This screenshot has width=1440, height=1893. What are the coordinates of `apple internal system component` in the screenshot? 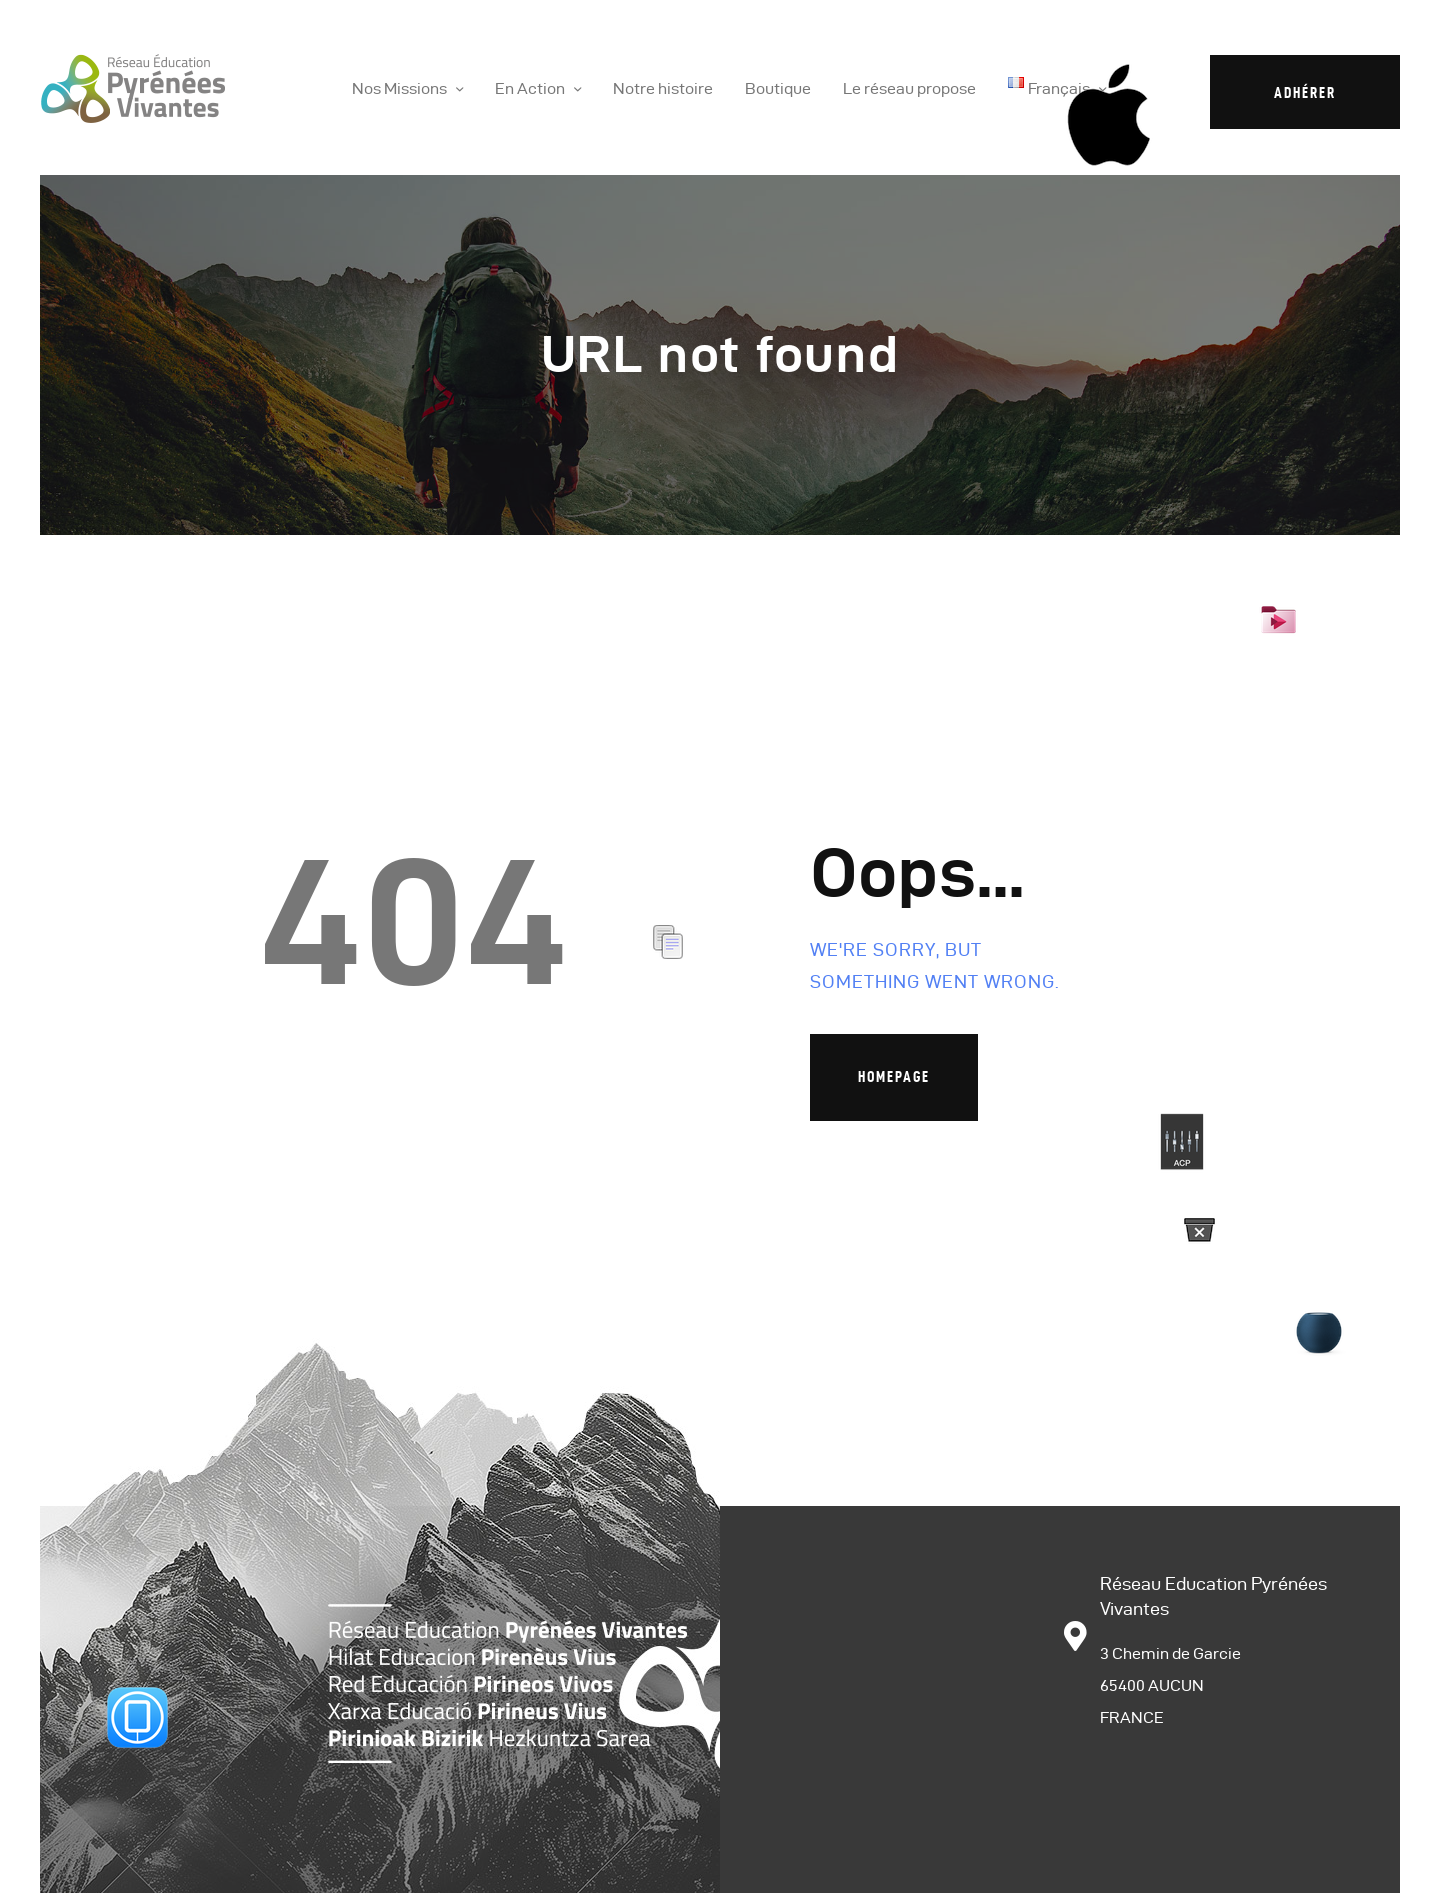 It's located at (1109, 115).